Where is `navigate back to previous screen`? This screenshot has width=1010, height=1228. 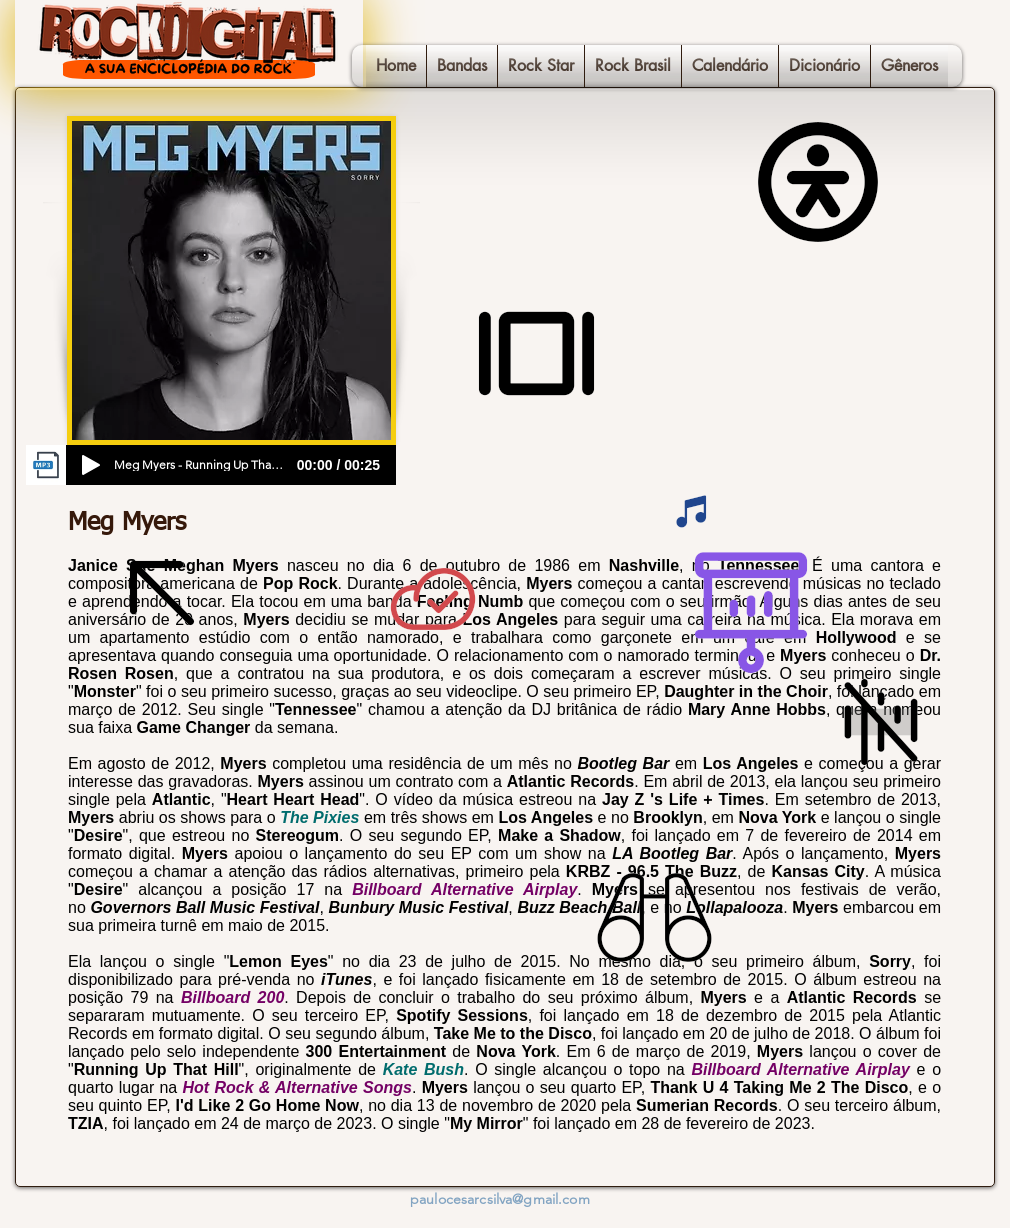
navigate back to previous screen is located at coordinates (162, 593).